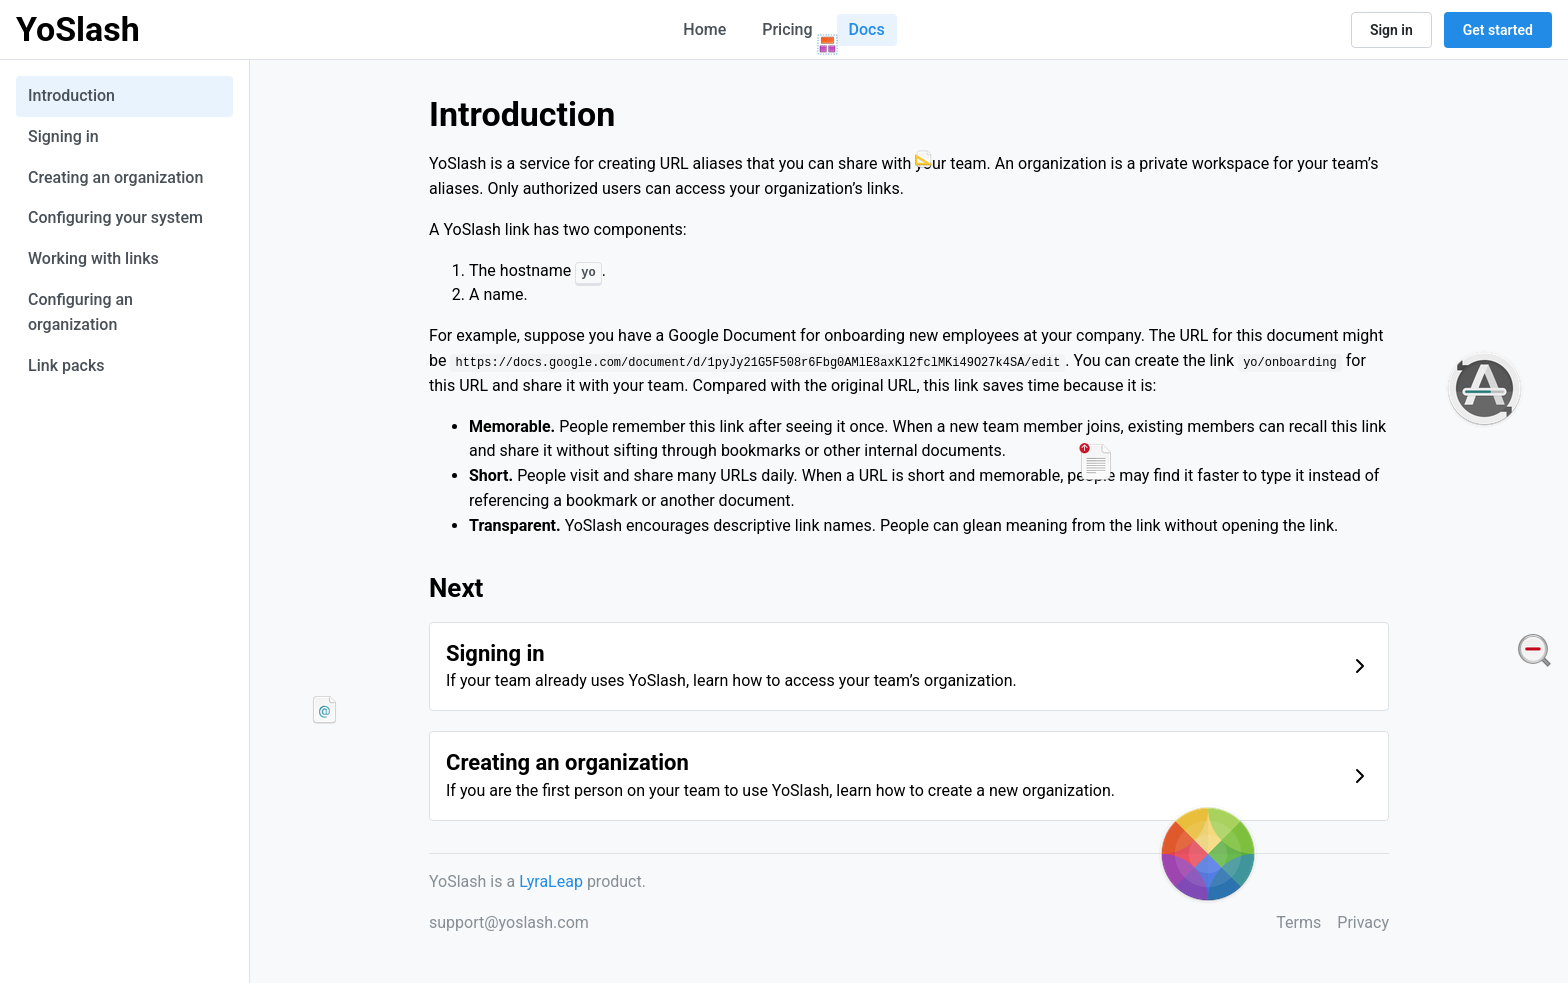  Describe the element at coordinates (1208, 854) in the screenshot. I see `open color picker or palette settings` at that location.